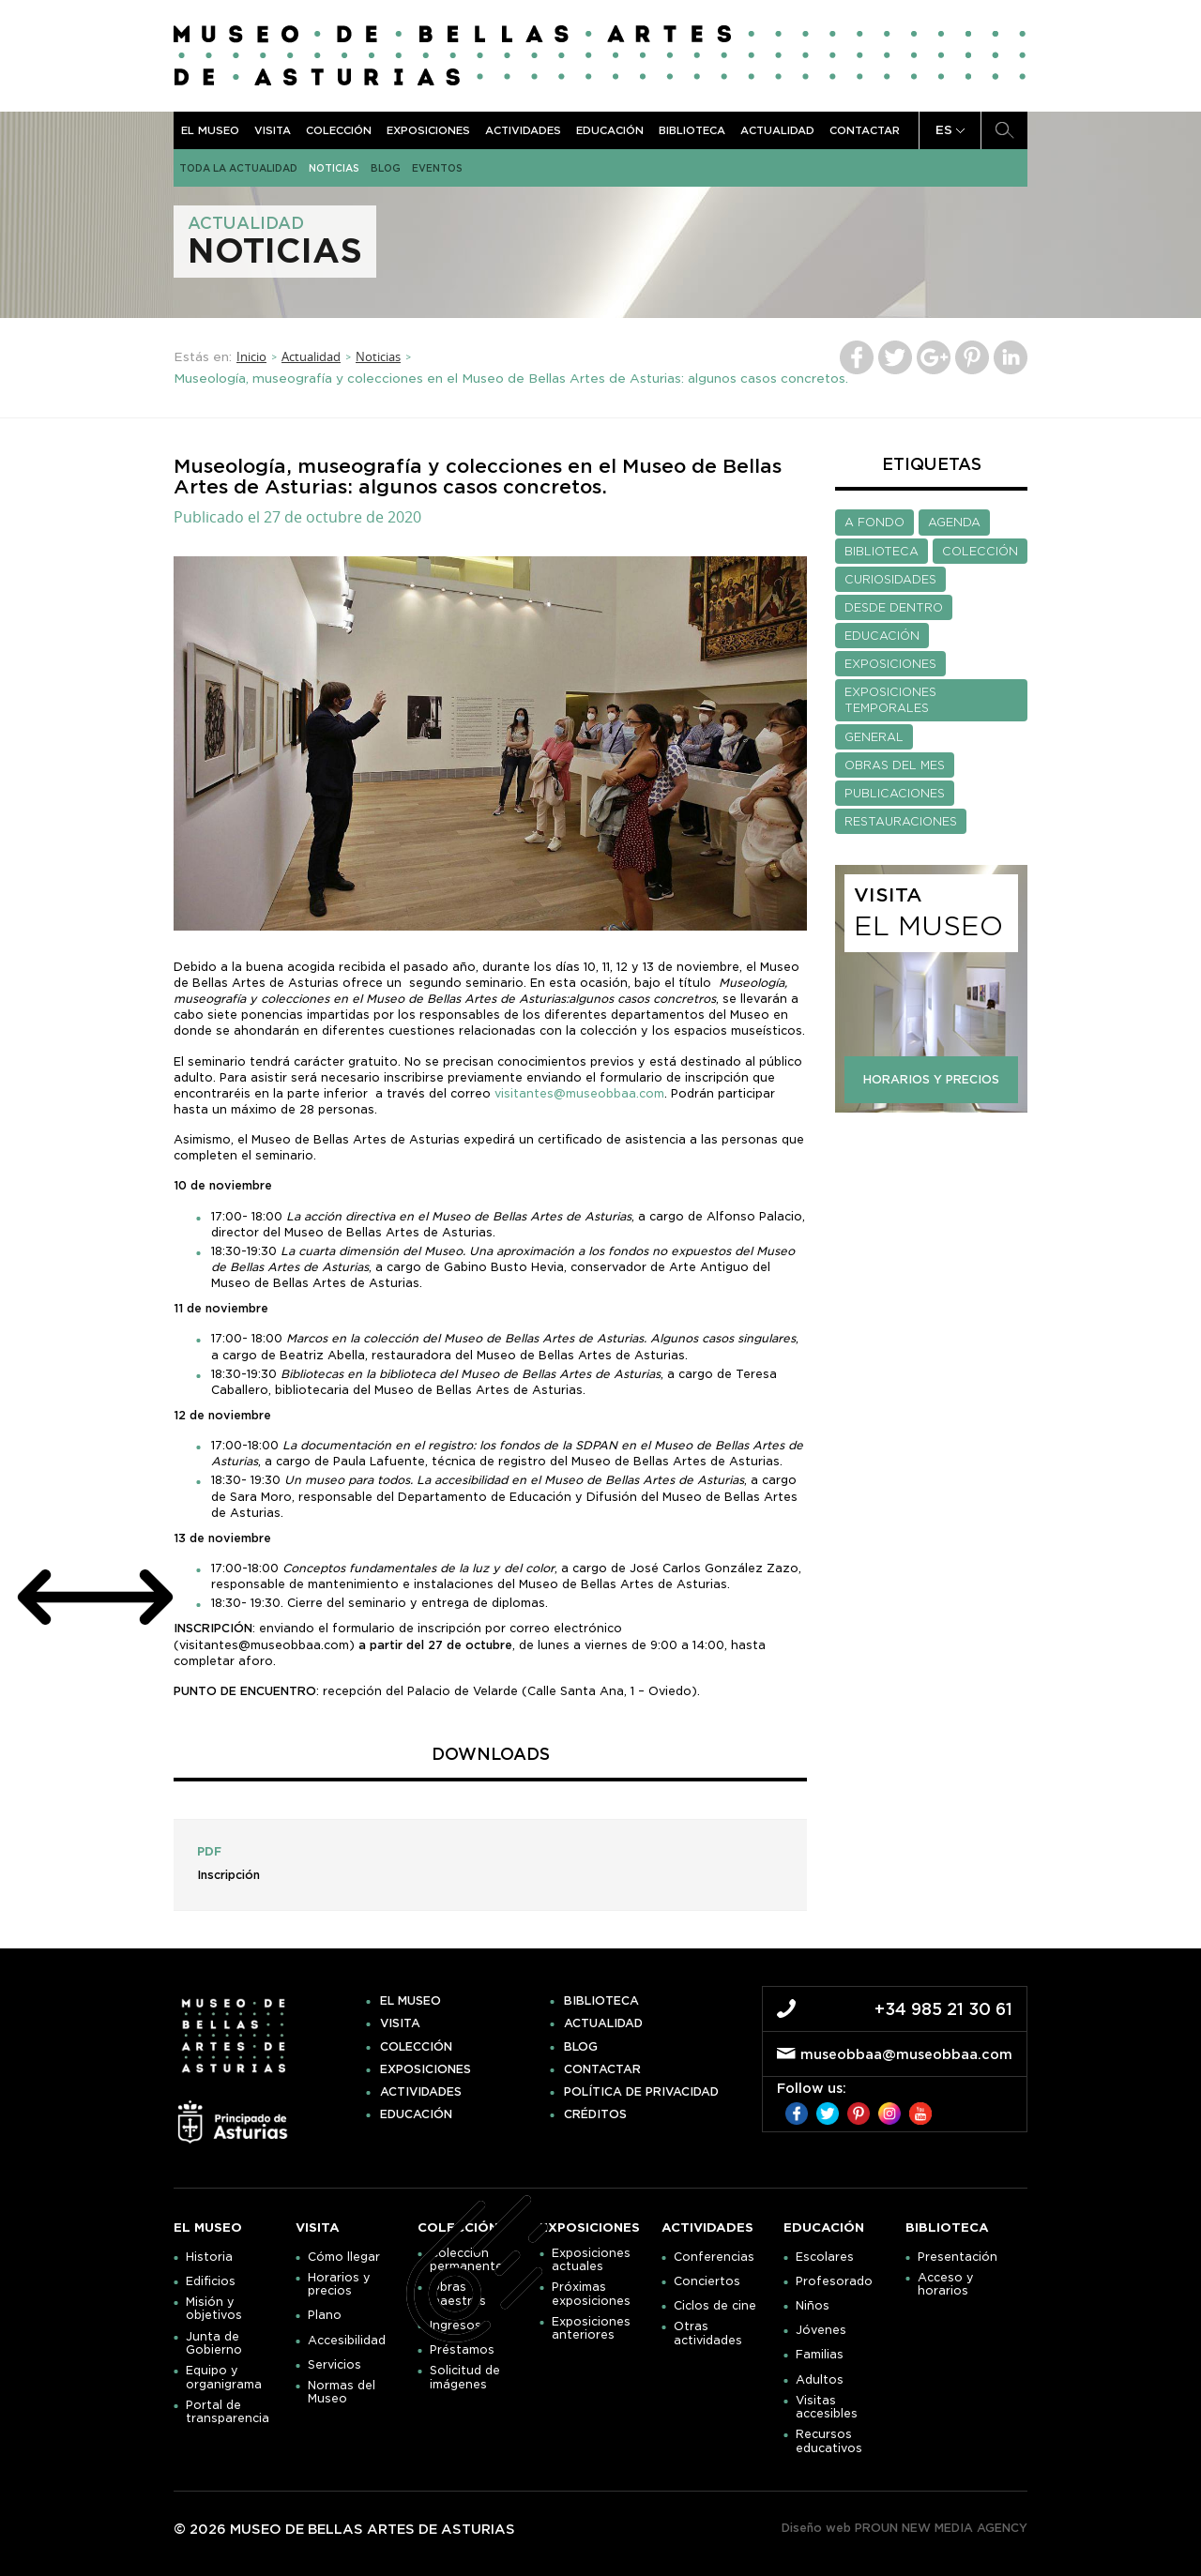 This screenshot has height=2576, width=1201. What do you see at coordinates (95, 1597) in the screenshot?
I see `adjust horizontal spacing or width` at bounding box center [95, 1597].